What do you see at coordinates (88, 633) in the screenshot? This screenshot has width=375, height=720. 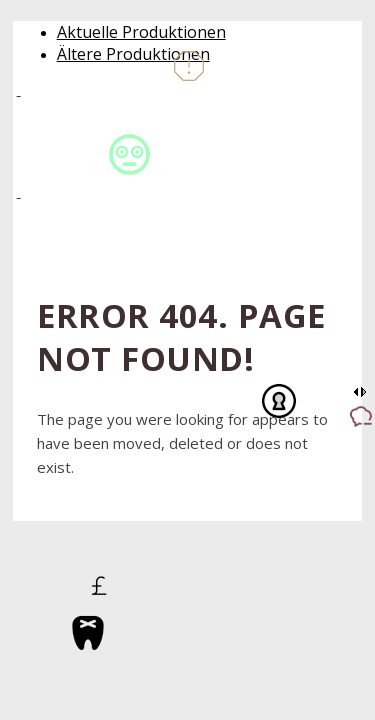 I see `access dental health information` at bounding box center [88, 633].